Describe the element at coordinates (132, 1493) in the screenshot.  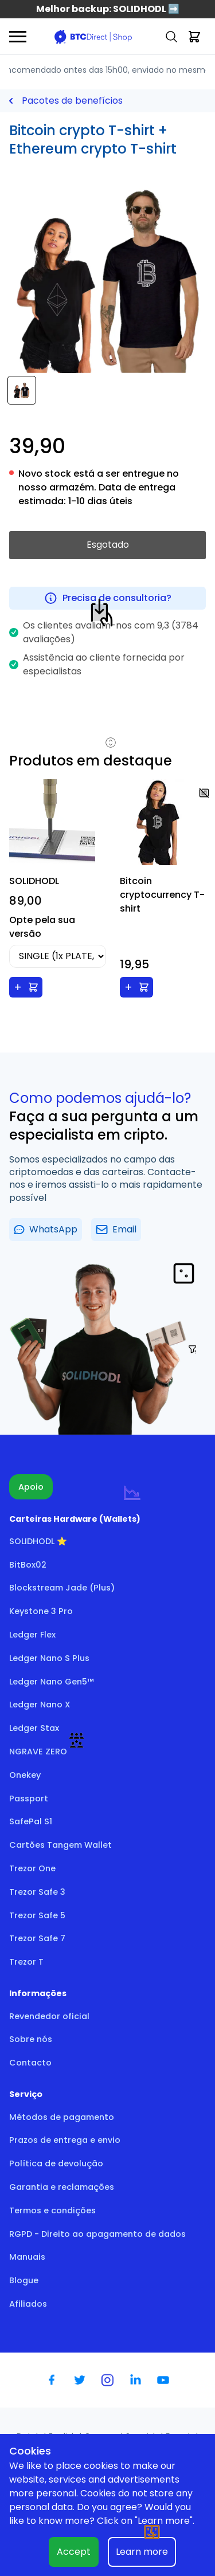
I see `view declining metrics or trends` at that location.